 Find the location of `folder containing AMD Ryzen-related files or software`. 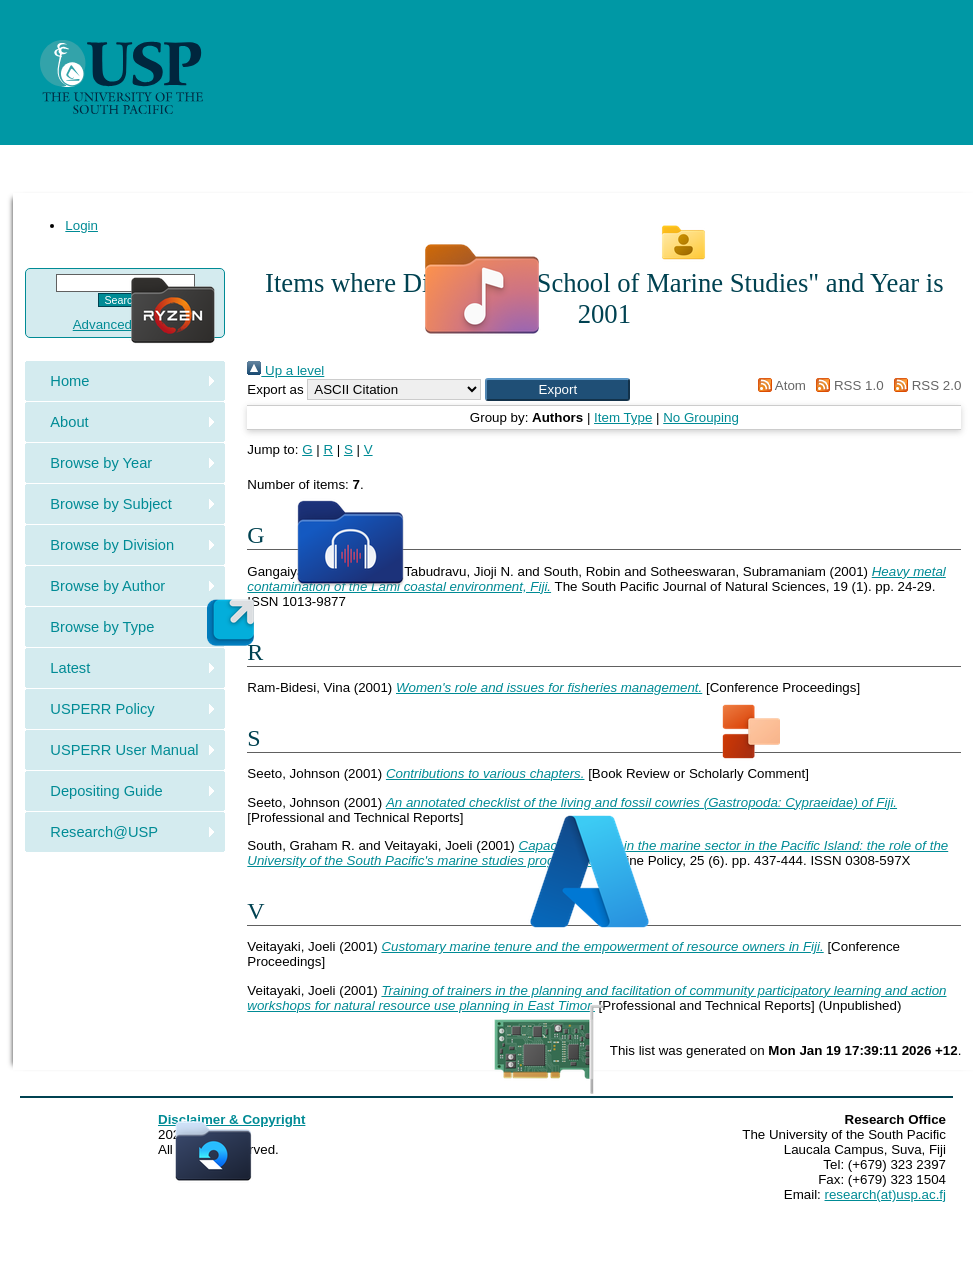

folder containing AMD Ryzen-related files or software is located at coordinates (172, 312).